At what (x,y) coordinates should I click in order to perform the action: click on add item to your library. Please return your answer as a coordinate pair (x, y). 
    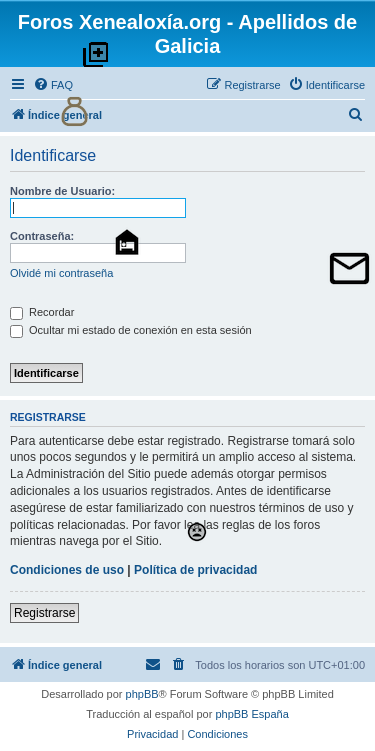
    Looking at the image, I should click on (96, 55).